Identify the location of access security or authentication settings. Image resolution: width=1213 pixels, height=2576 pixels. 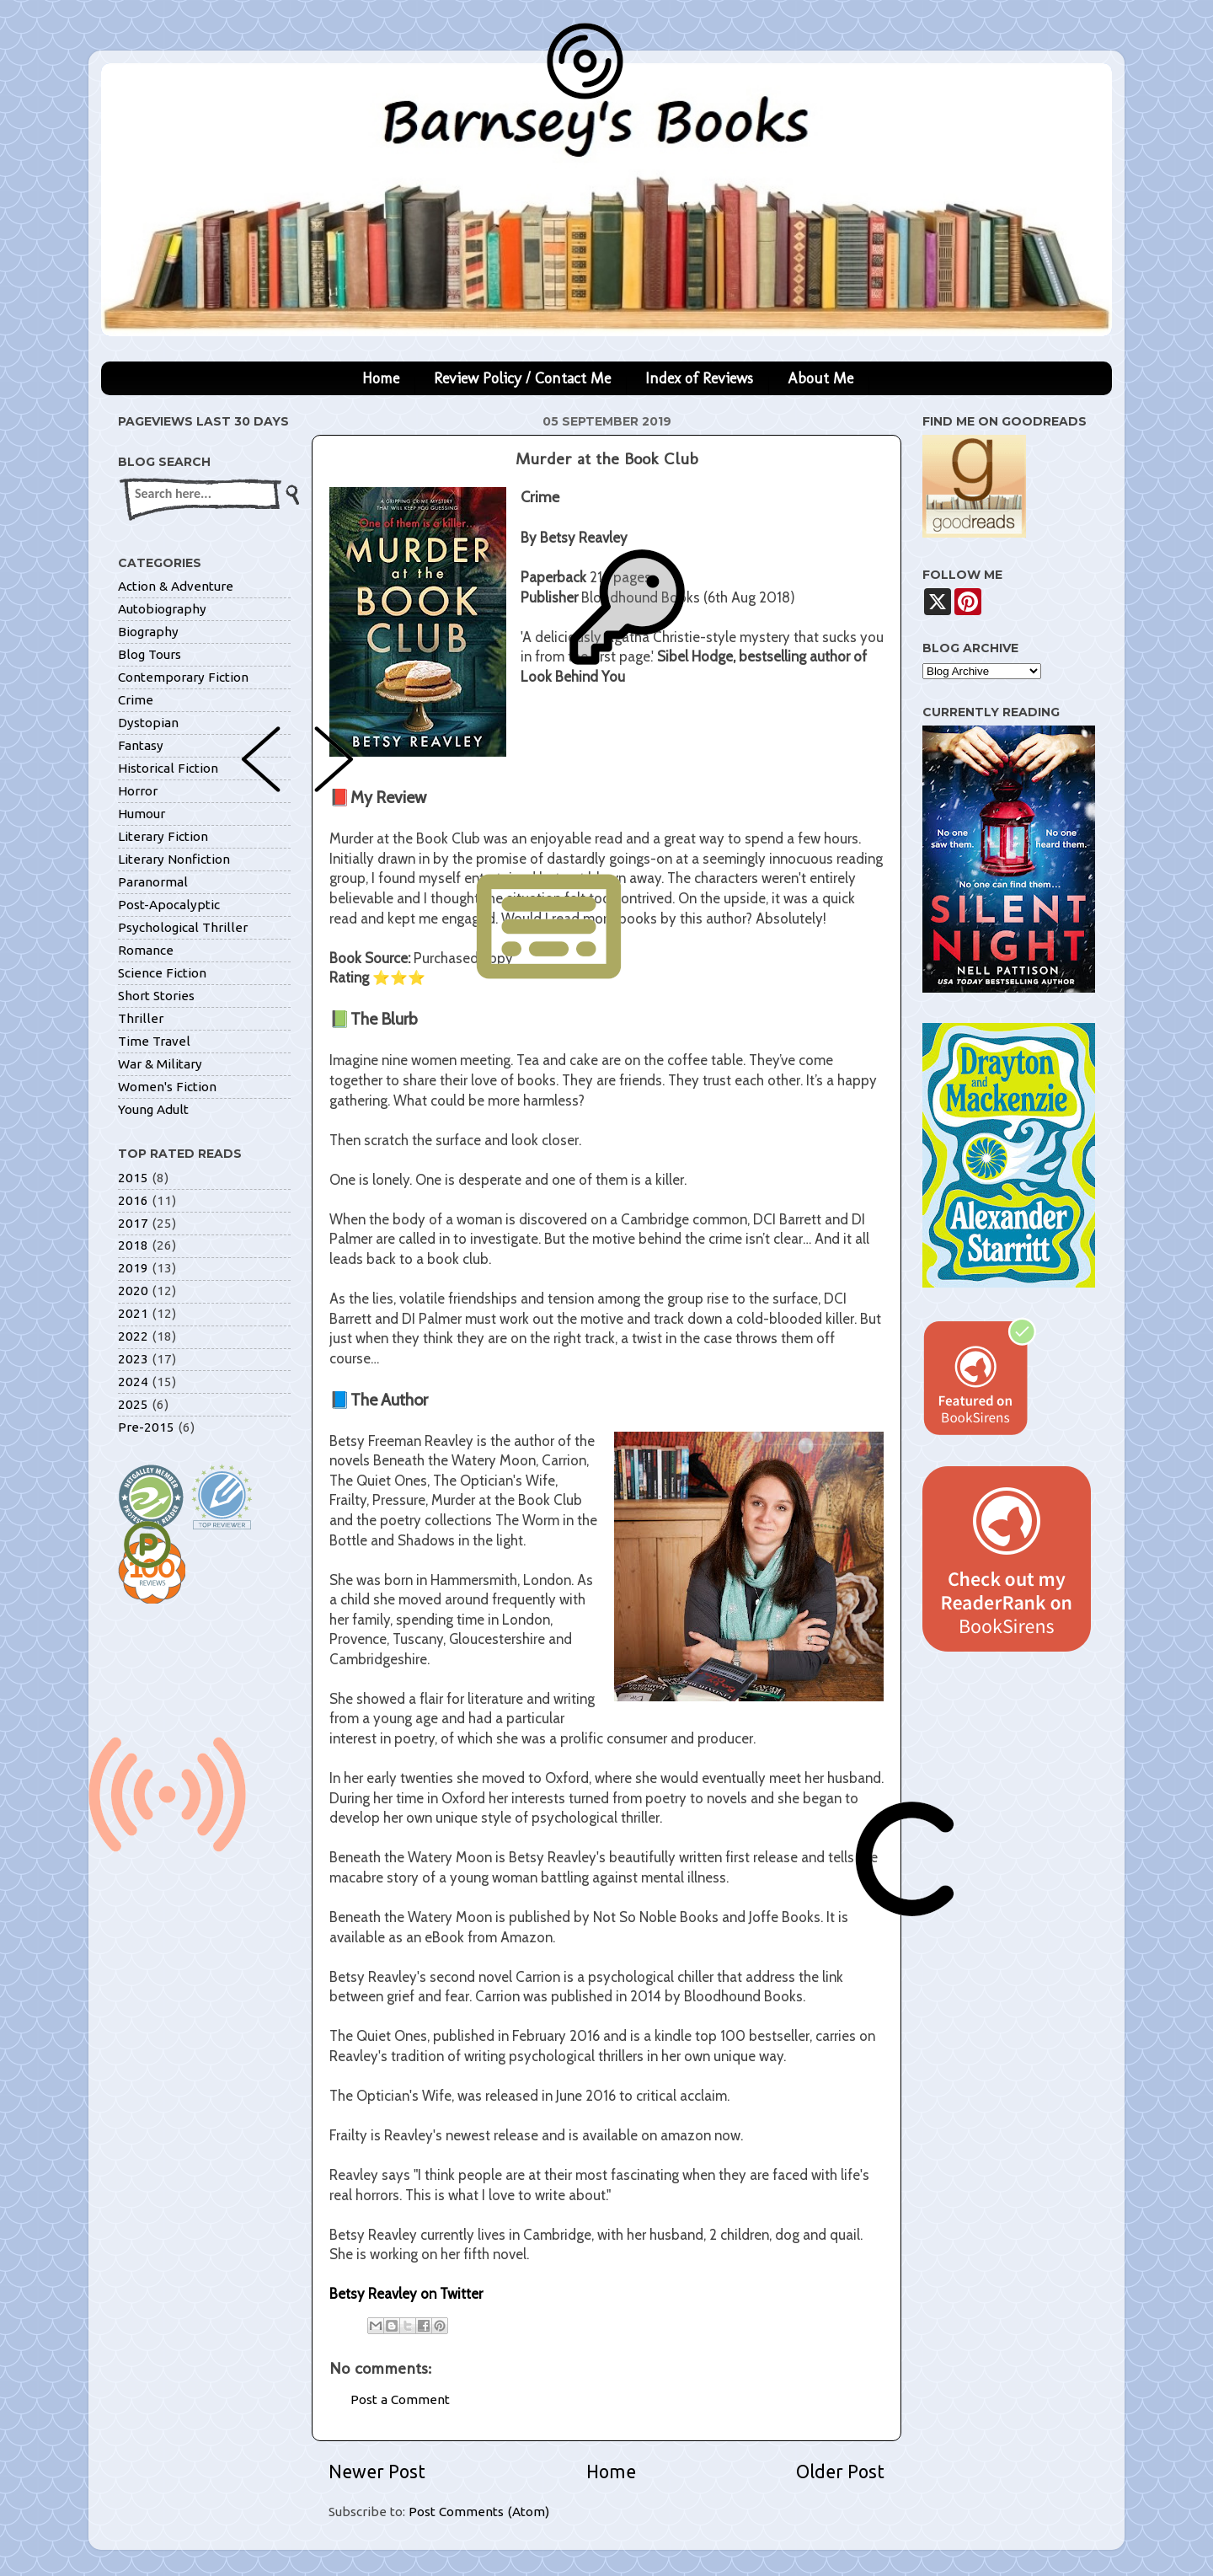
(625, 609).